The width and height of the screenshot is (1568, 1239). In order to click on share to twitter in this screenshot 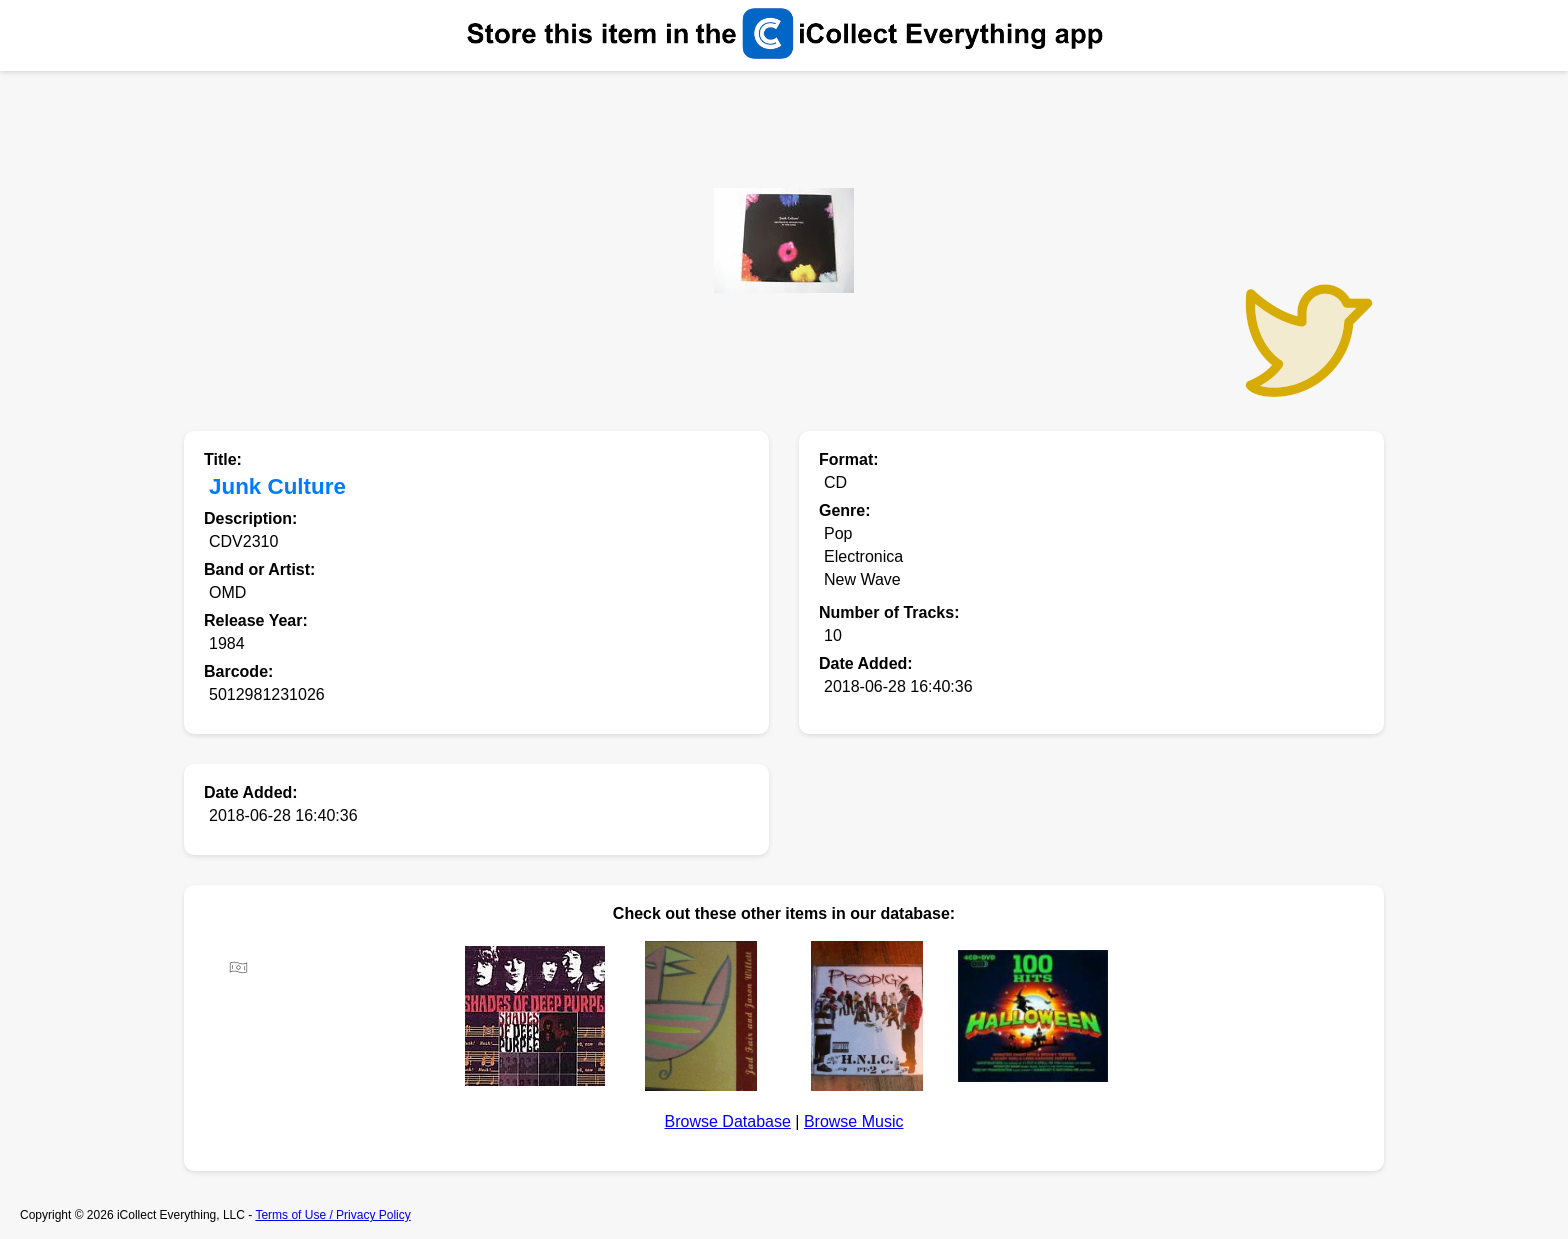, I will do `click(1302, 336)`.